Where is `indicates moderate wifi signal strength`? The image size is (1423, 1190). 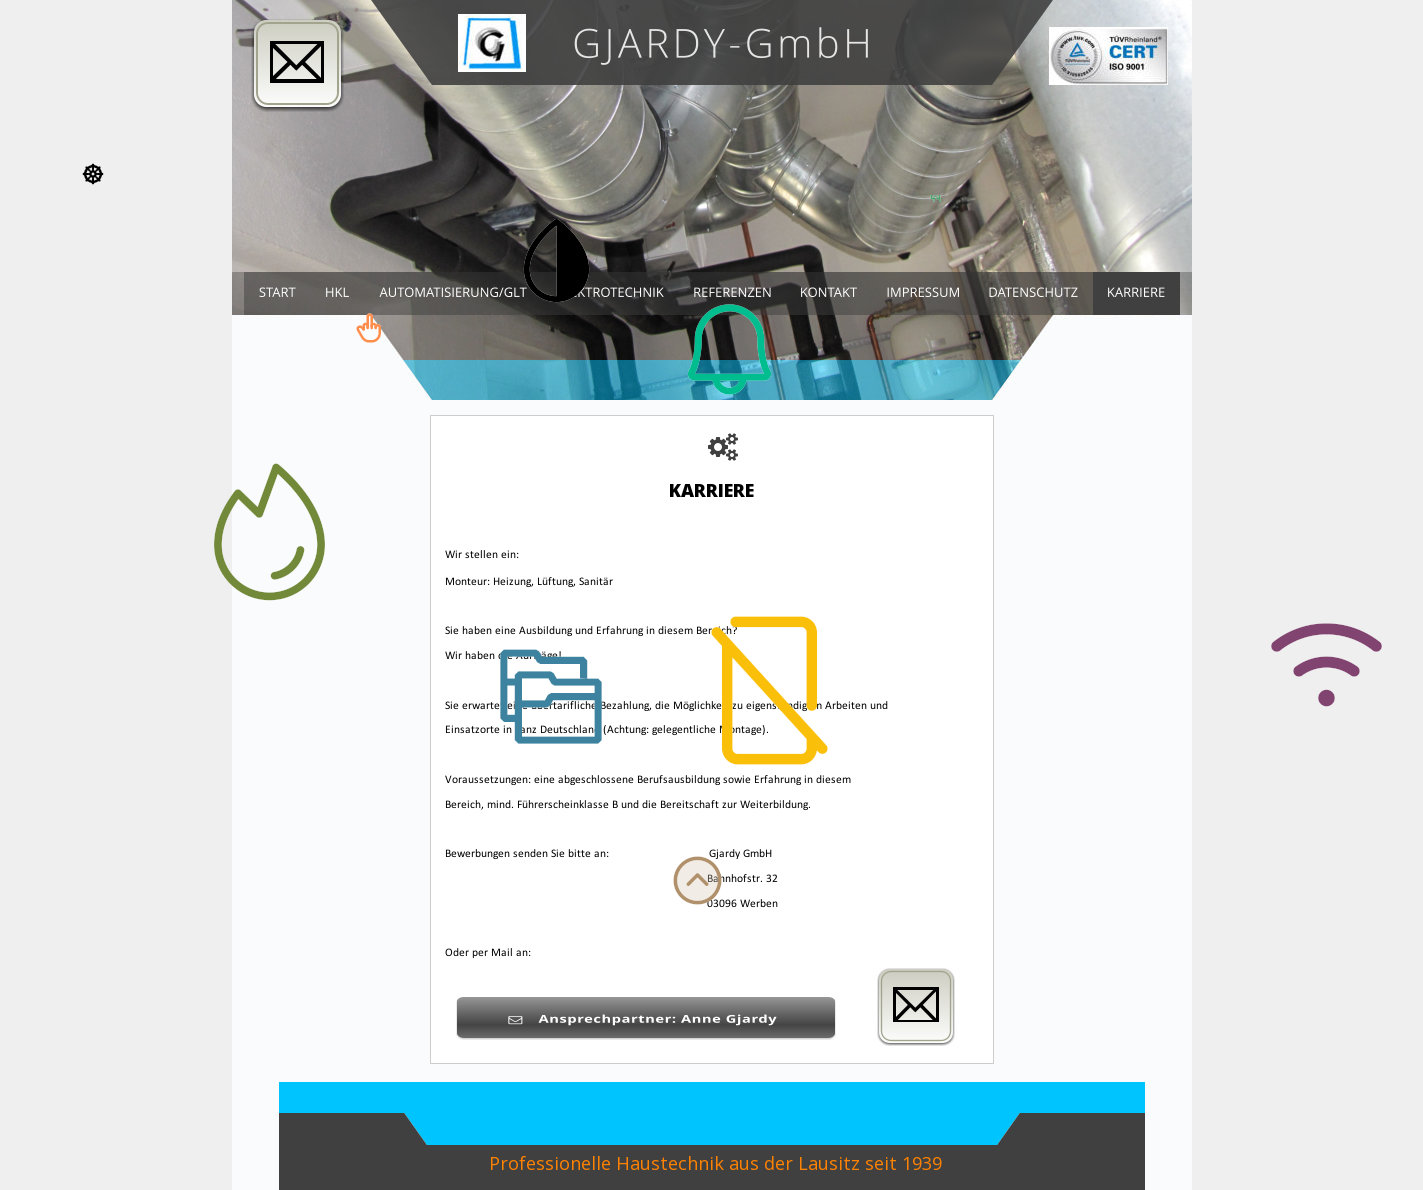 indicates moderate wifi signal strength is located at coordinates (1326, 645).